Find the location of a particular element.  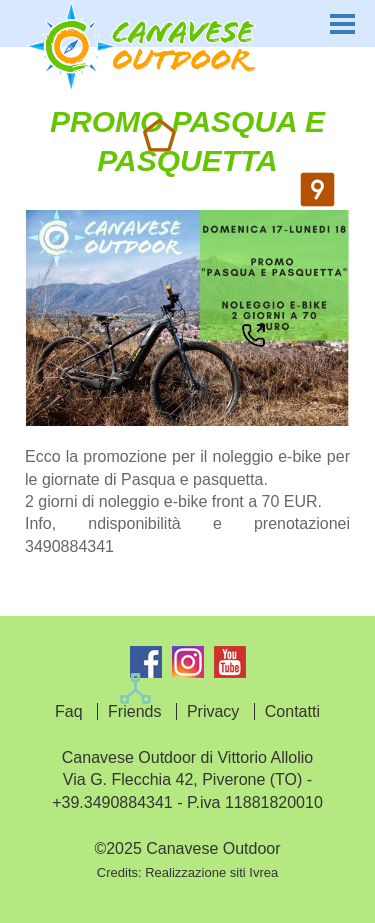

view organizational hierarchy or structure is located at coordinates (135, 688).